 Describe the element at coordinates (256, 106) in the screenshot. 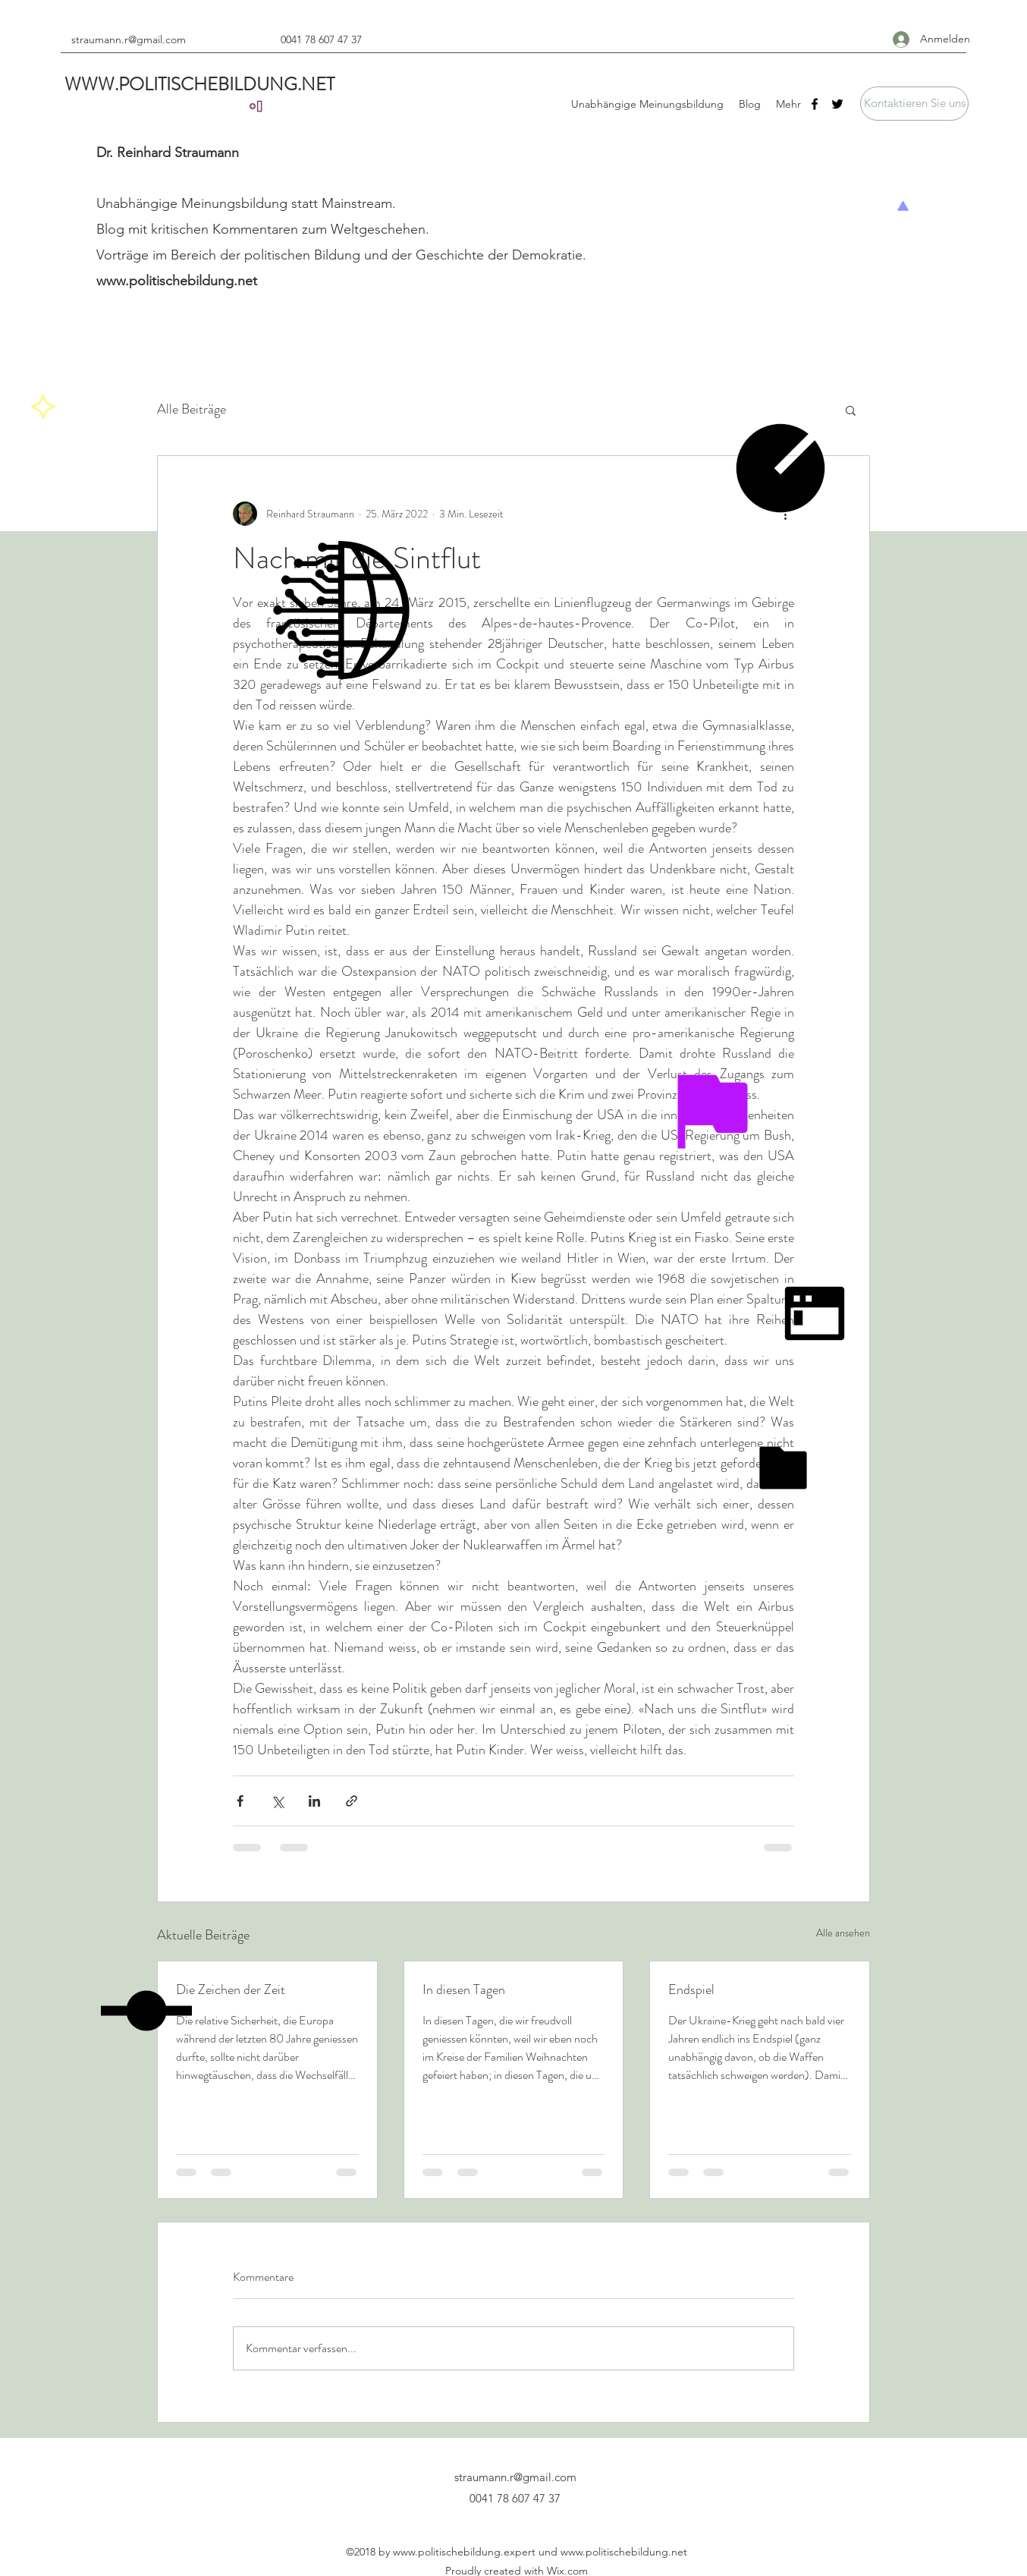

I see `insert a new column to the left` at that location.